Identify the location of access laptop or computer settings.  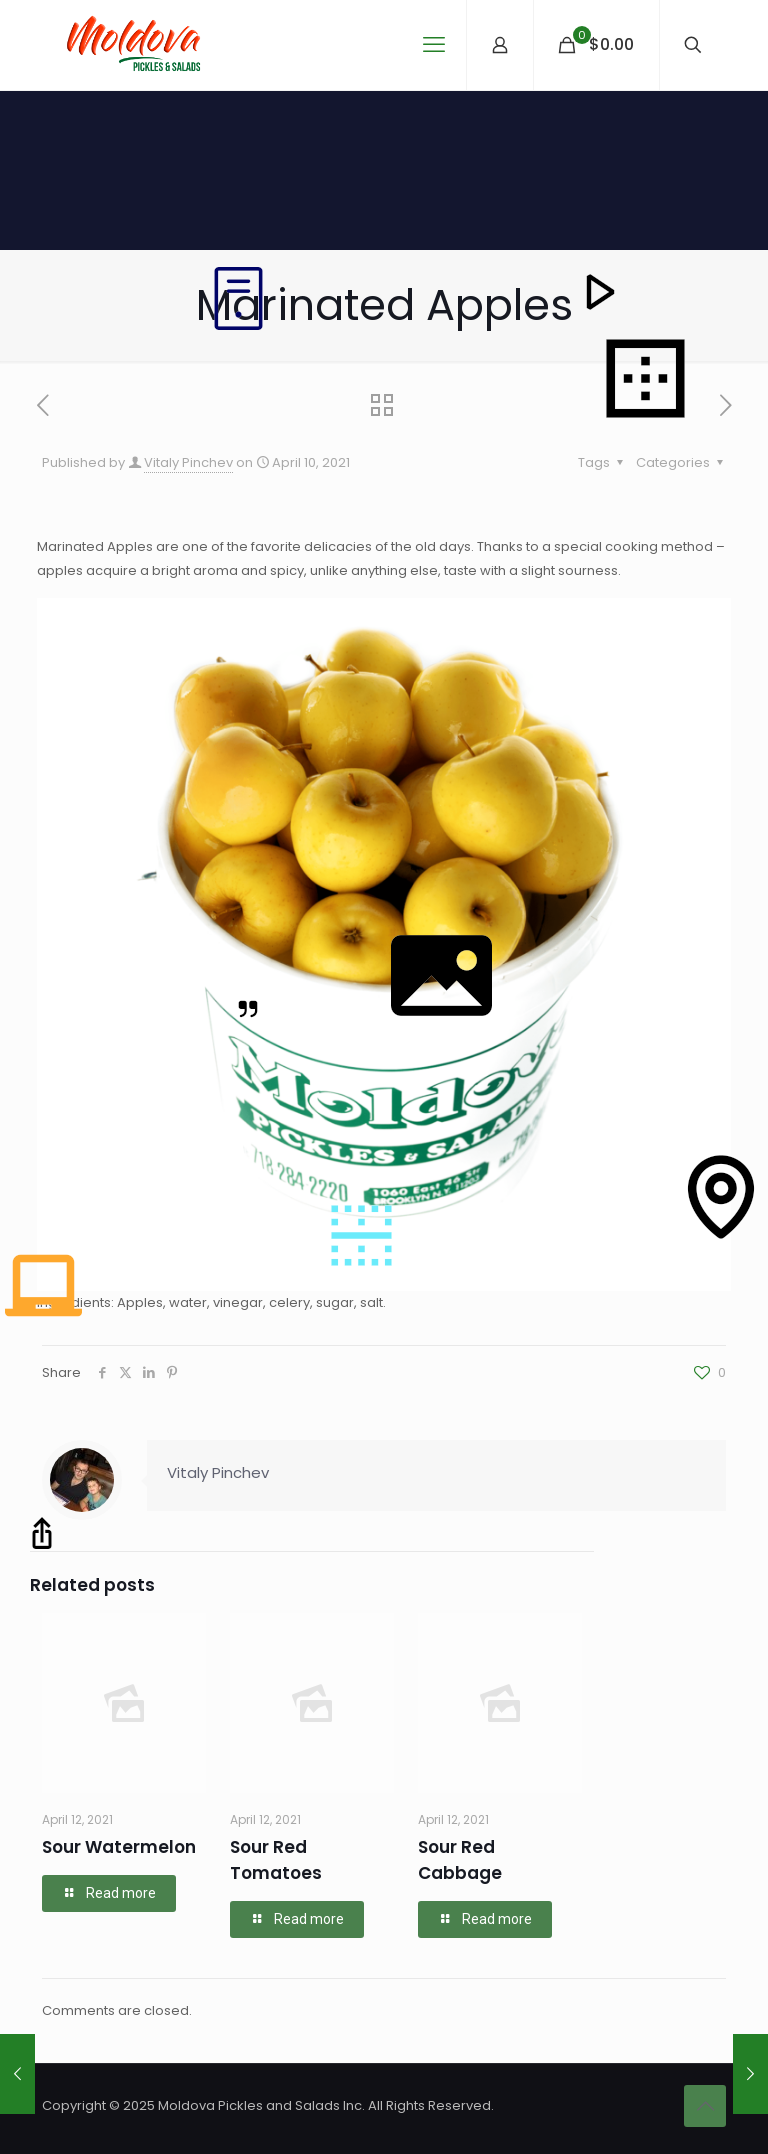
(43, 1285).